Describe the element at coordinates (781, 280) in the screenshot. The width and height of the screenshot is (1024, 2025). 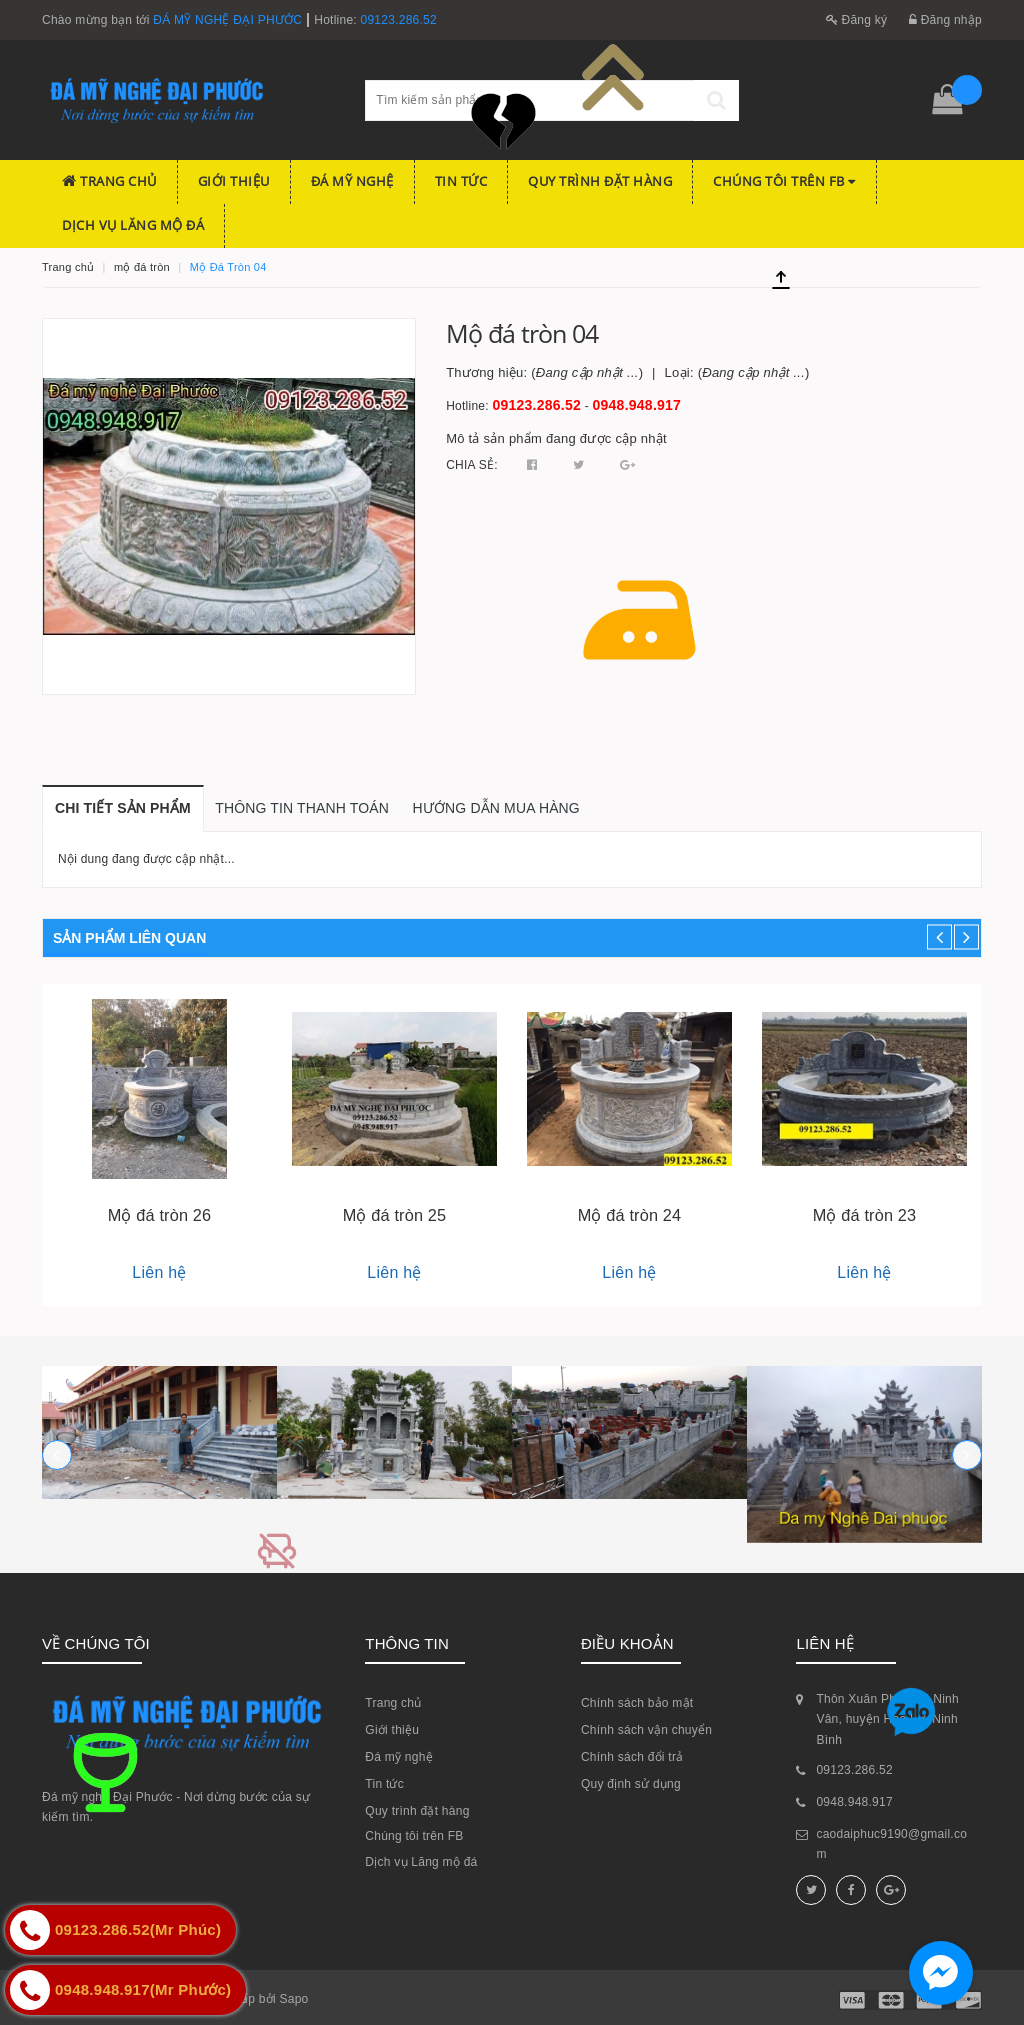
I see `upload a file or document` at that location.